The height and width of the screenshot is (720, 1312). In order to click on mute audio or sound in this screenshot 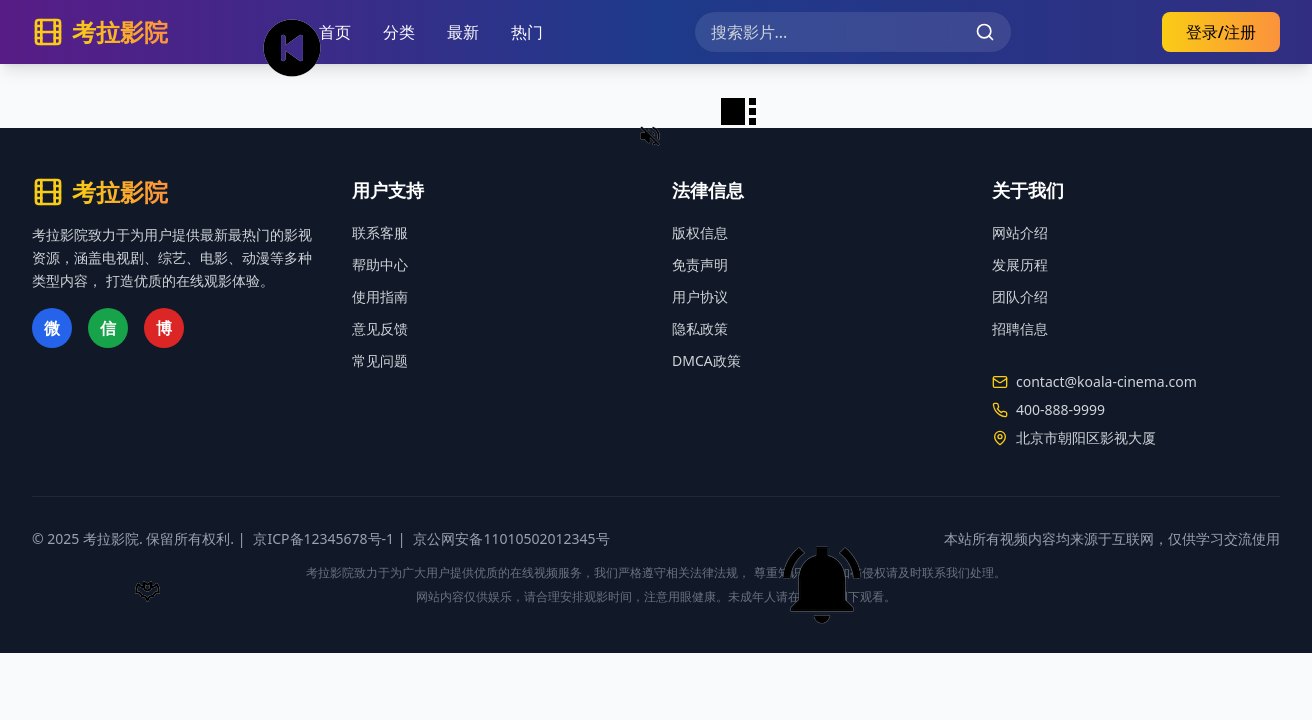, I will do `click(650, 136)`.